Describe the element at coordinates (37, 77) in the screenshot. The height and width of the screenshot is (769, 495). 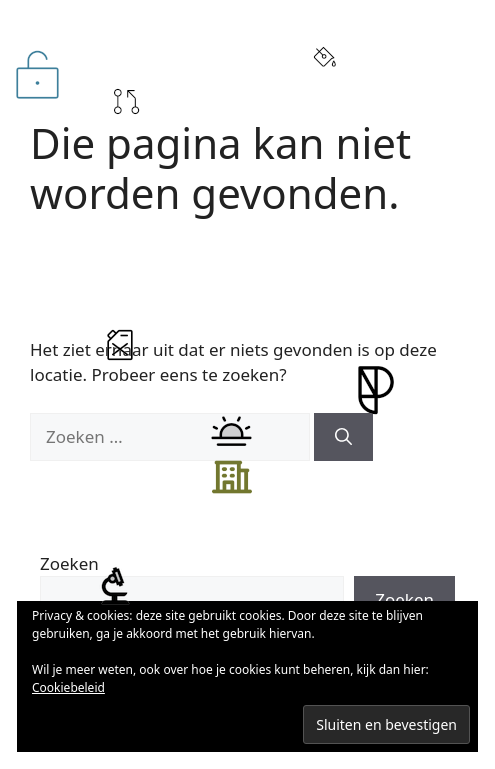
I see `unlock or access secured content` at that location.